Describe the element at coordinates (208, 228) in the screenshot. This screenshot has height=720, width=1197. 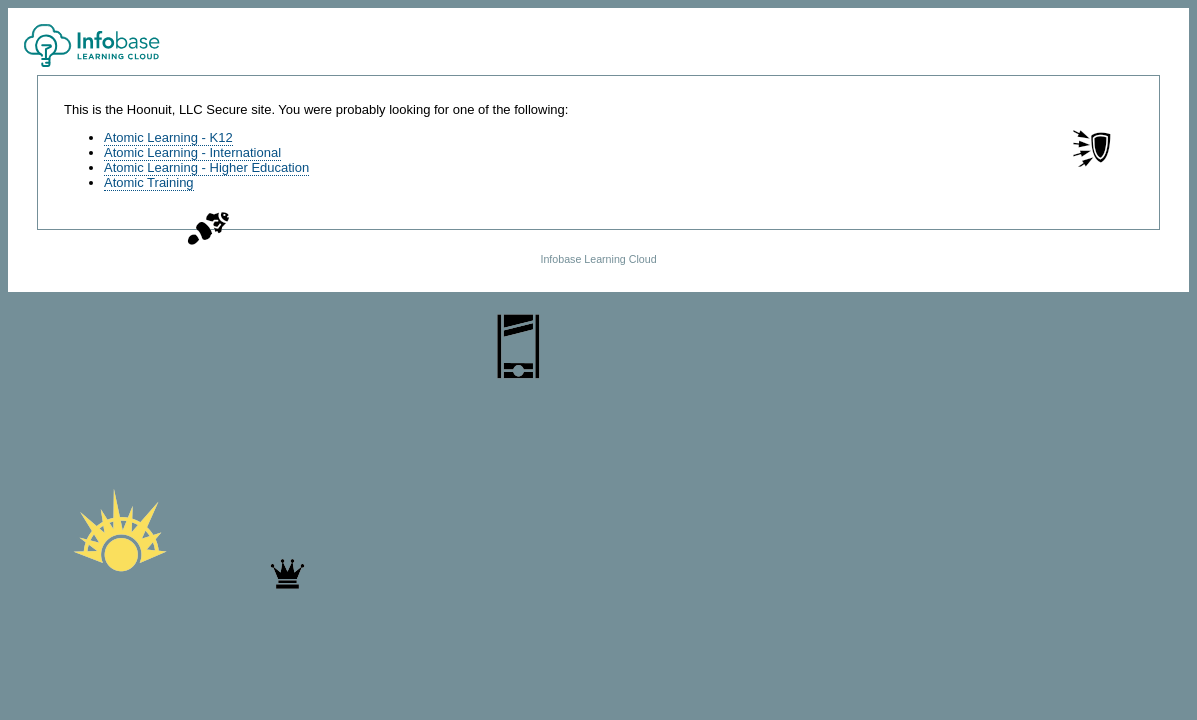
I see `indicates aquarium or marine life category` at that location.